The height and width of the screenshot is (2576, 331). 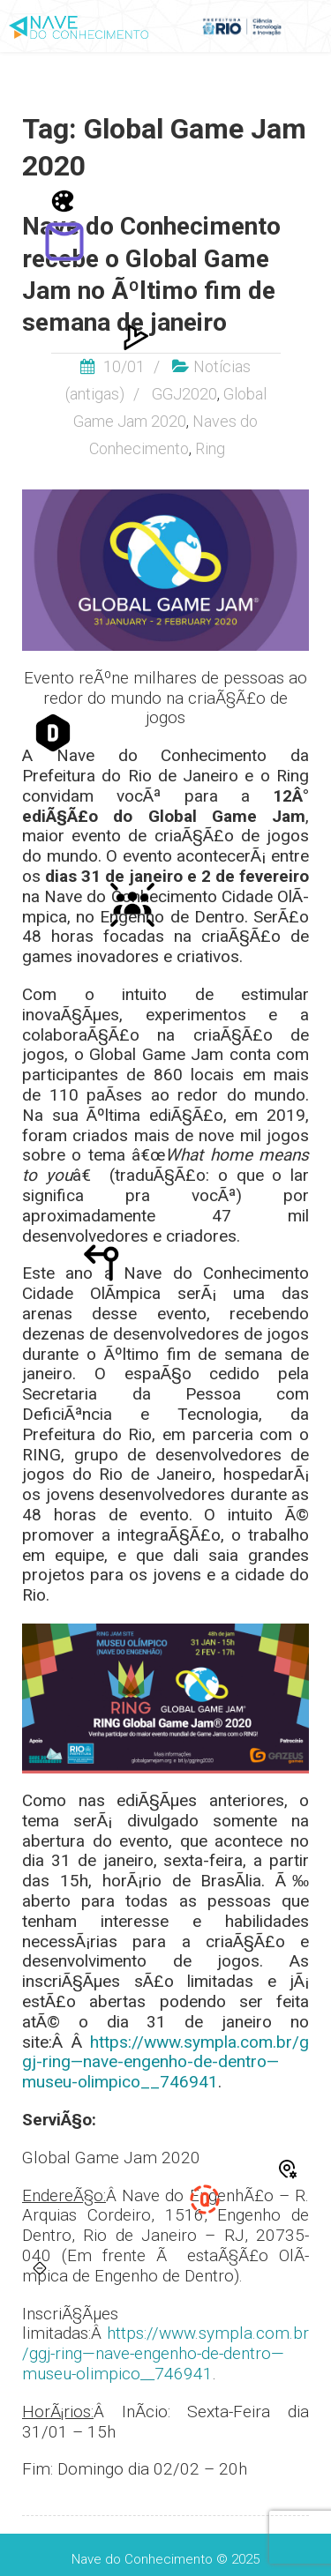 What do you see at coordinates (132, 905) in the screenshot?
I see `view active or highlighted team members` at bounding box center [132, 905].